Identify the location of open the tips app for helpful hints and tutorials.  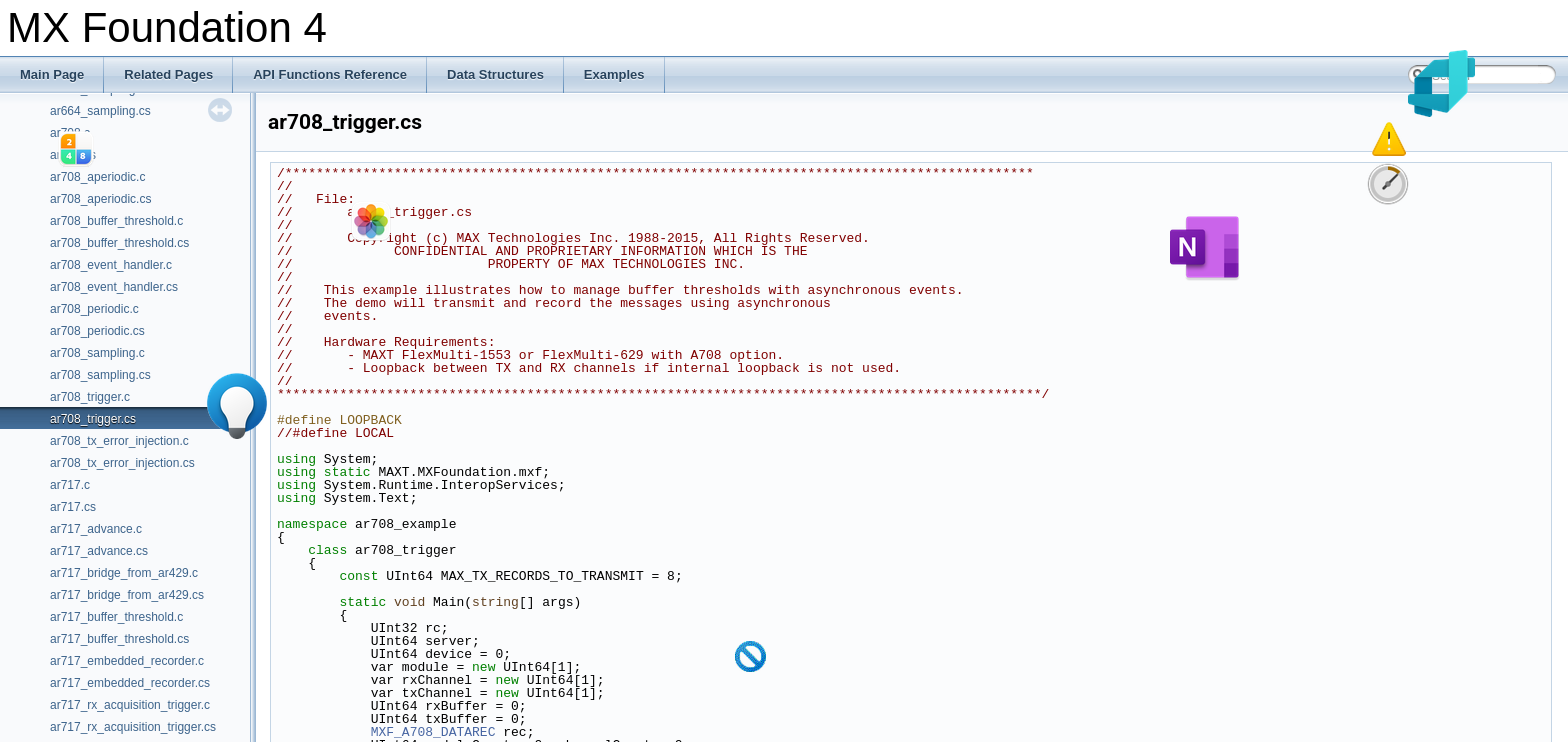
(237, 406).